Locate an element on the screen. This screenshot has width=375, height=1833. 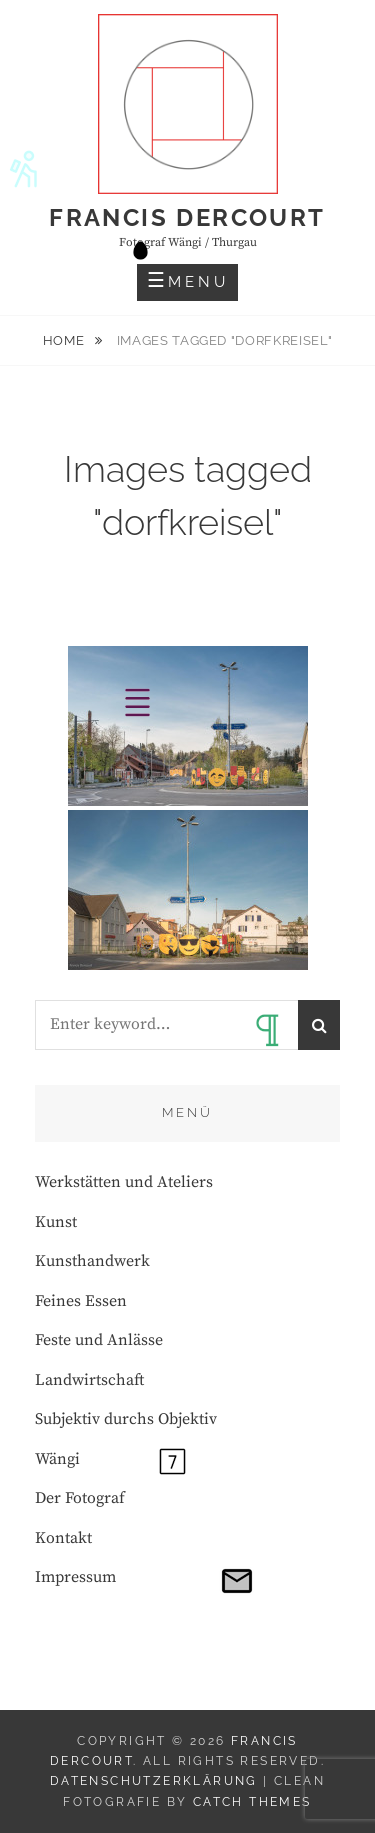
access hiking trails or outdoor activities is located at coordinates (25, 169).